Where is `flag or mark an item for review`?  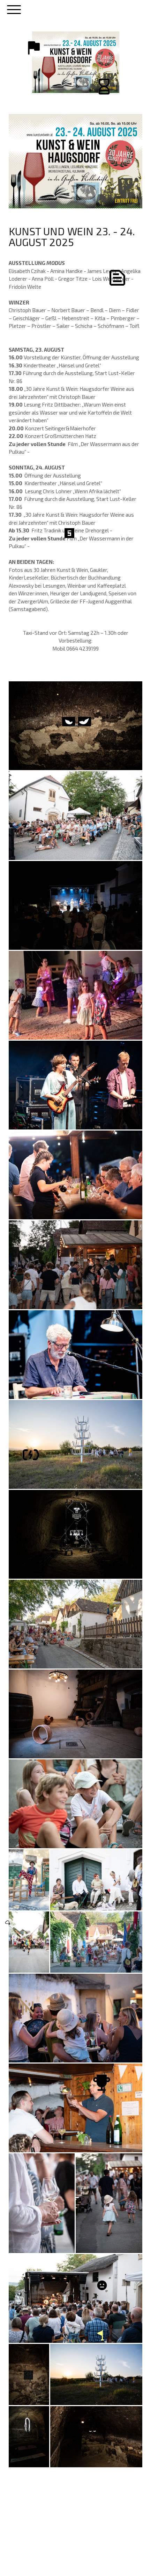 flag or mark an item for review is located at coordinates (33, 48).